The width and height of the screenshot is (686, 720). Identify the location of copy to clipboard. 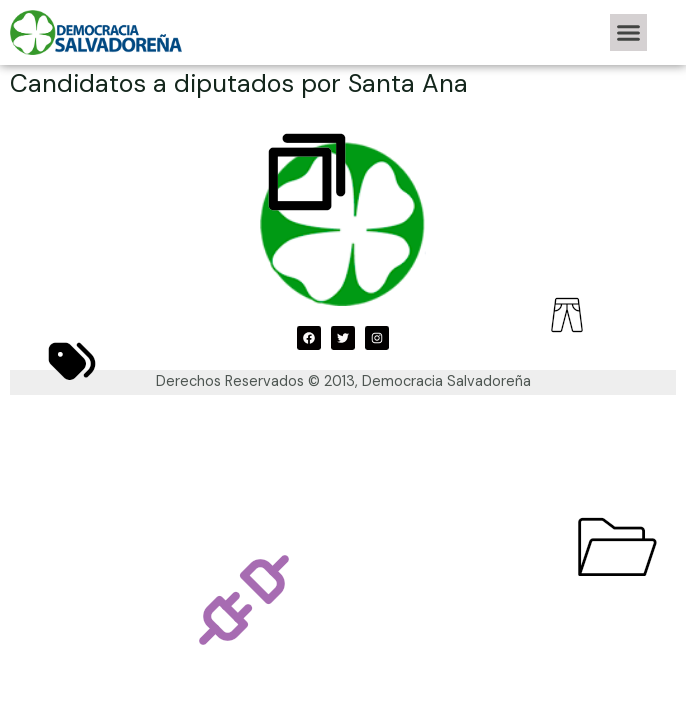
(307, 172).